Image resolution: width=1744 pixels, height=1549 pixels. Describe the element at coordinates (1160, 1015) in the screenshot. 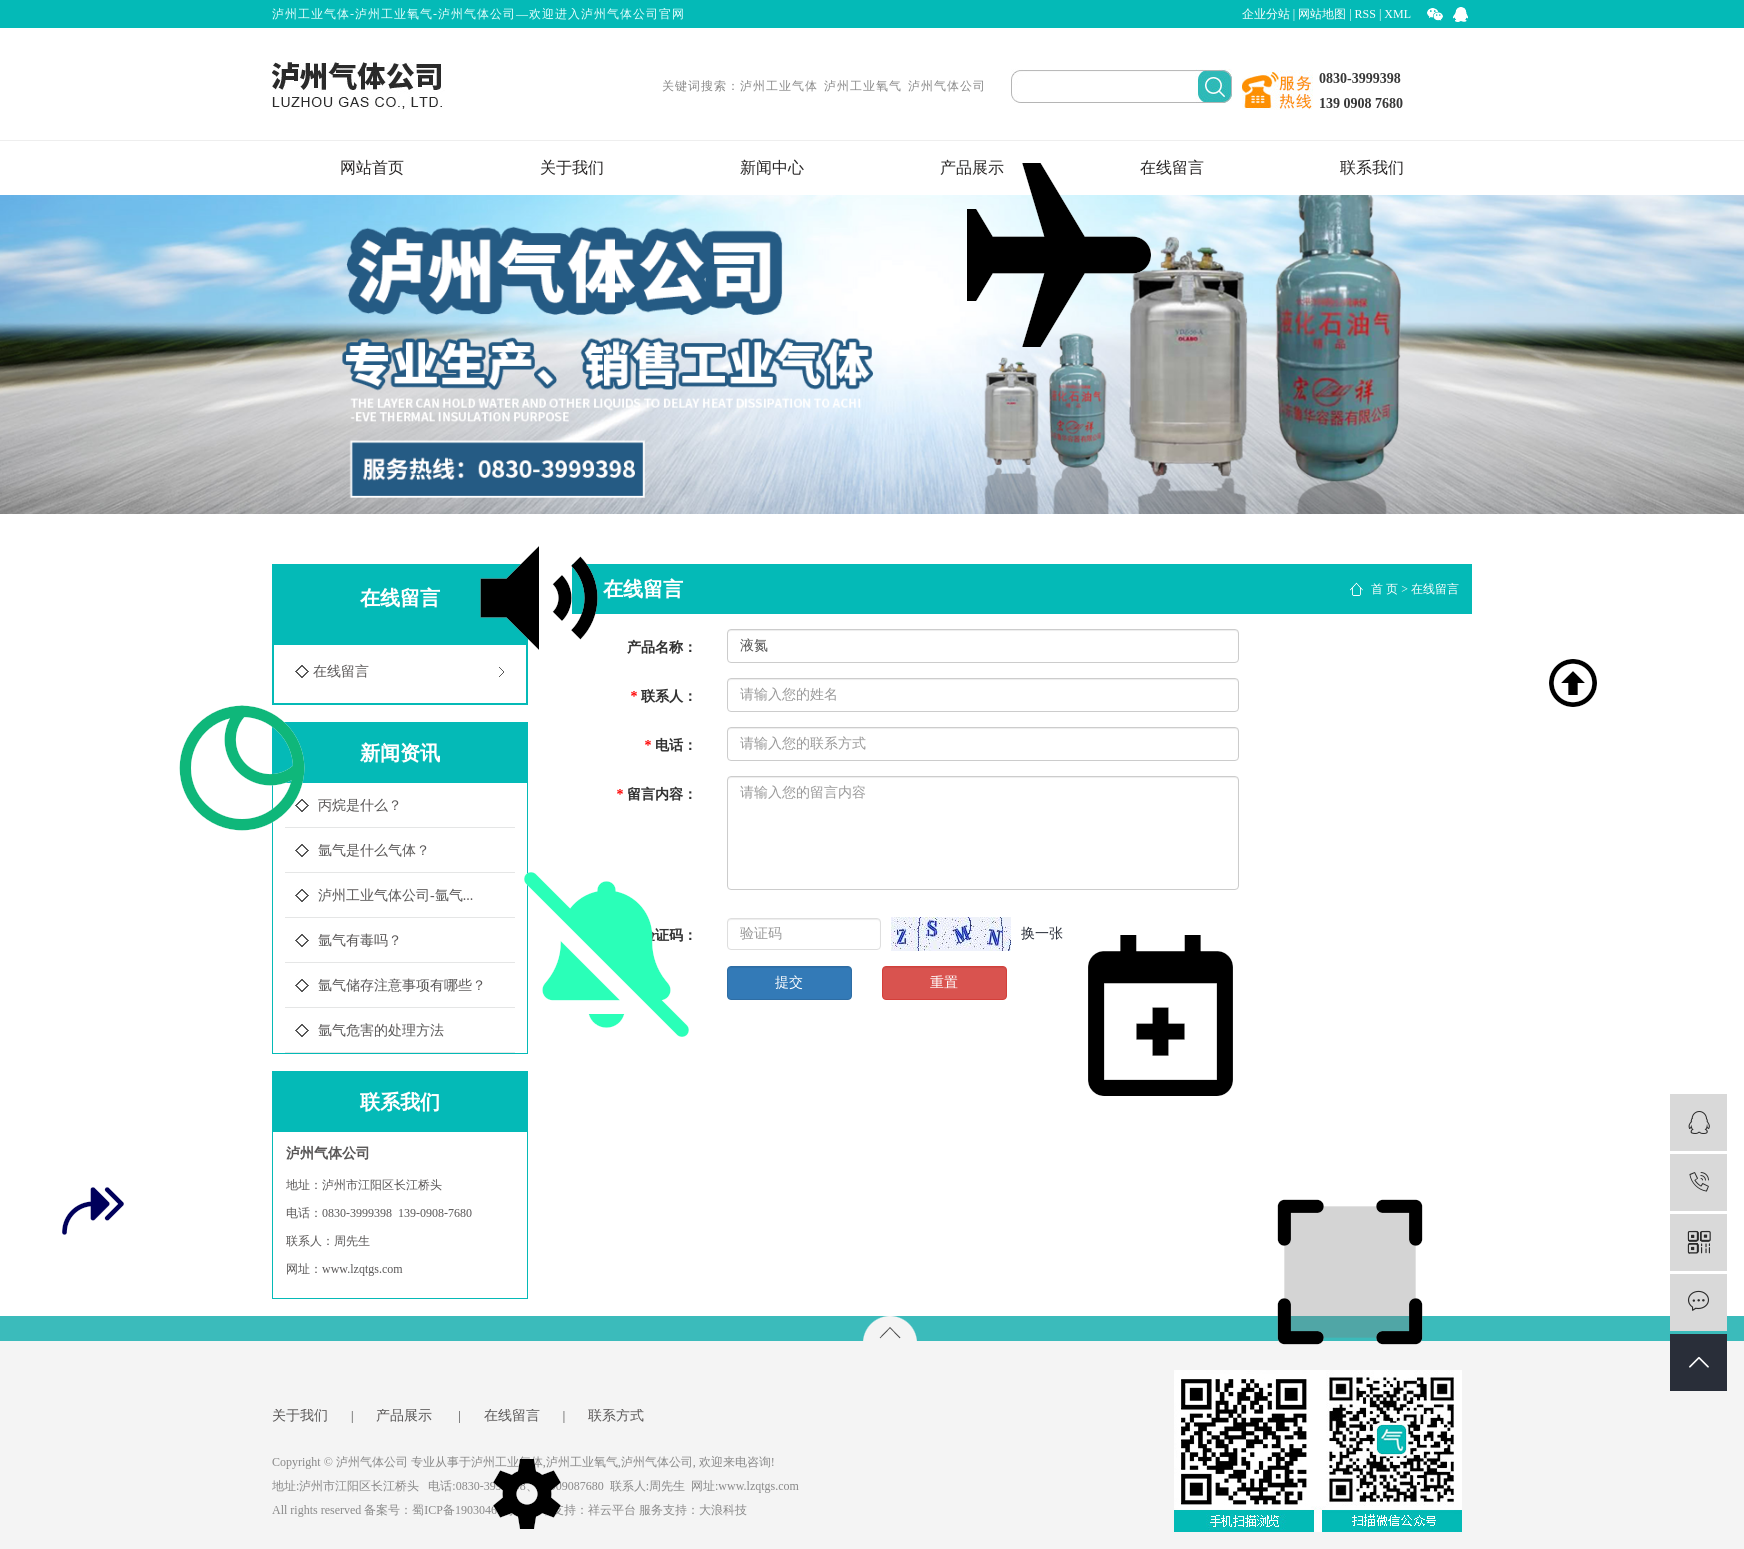

I see `add a new calendar event` at that location.